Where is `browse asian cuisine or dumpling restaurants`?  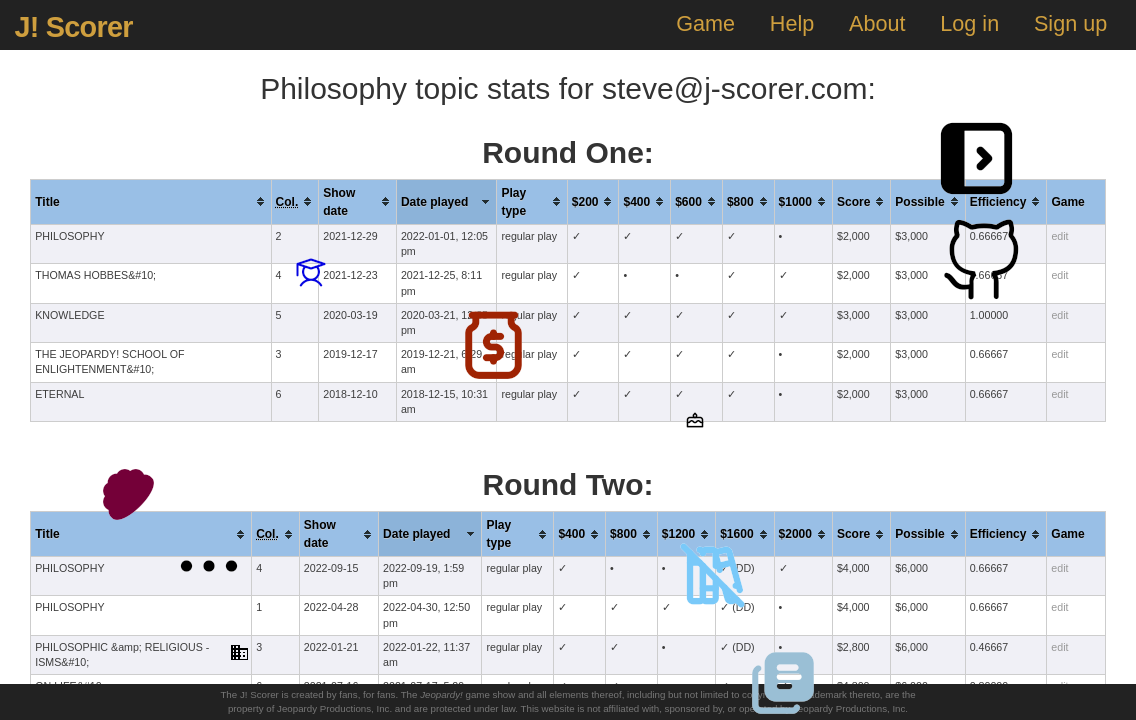
browse asian cuisine or dumpling restaurants is located at coordinates (128, 494).